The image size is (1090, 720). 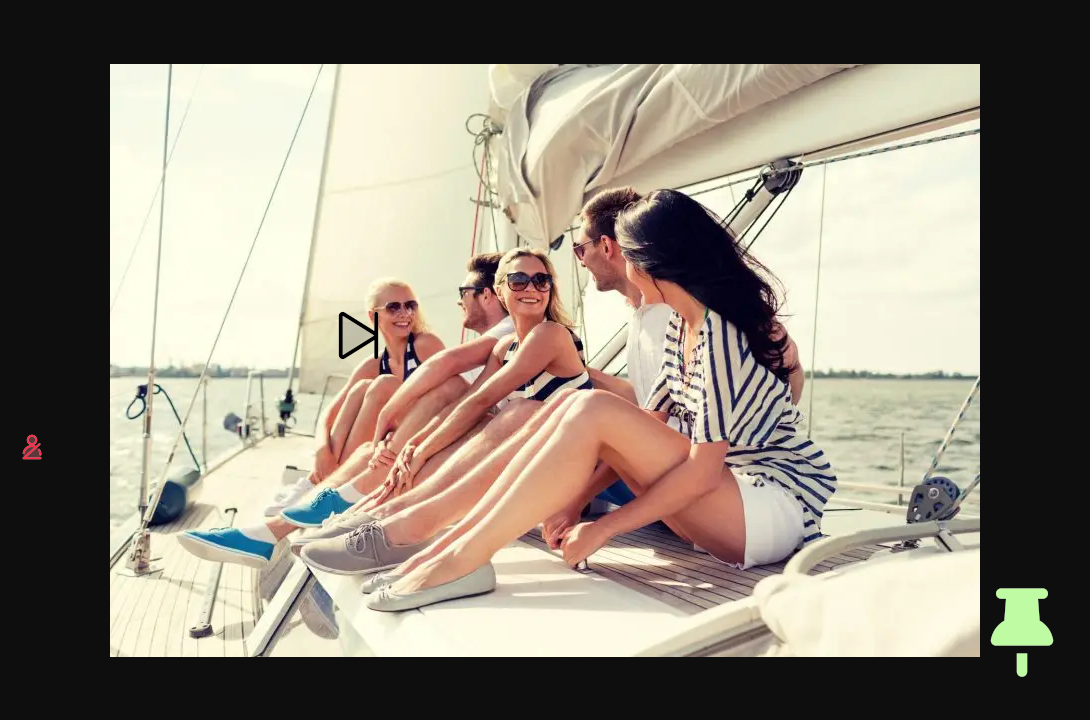 What do you see at coordinates (1022, 630) in the screenshot?
I see `pin an item to keep it visible` at bounding box center [1022, 630].